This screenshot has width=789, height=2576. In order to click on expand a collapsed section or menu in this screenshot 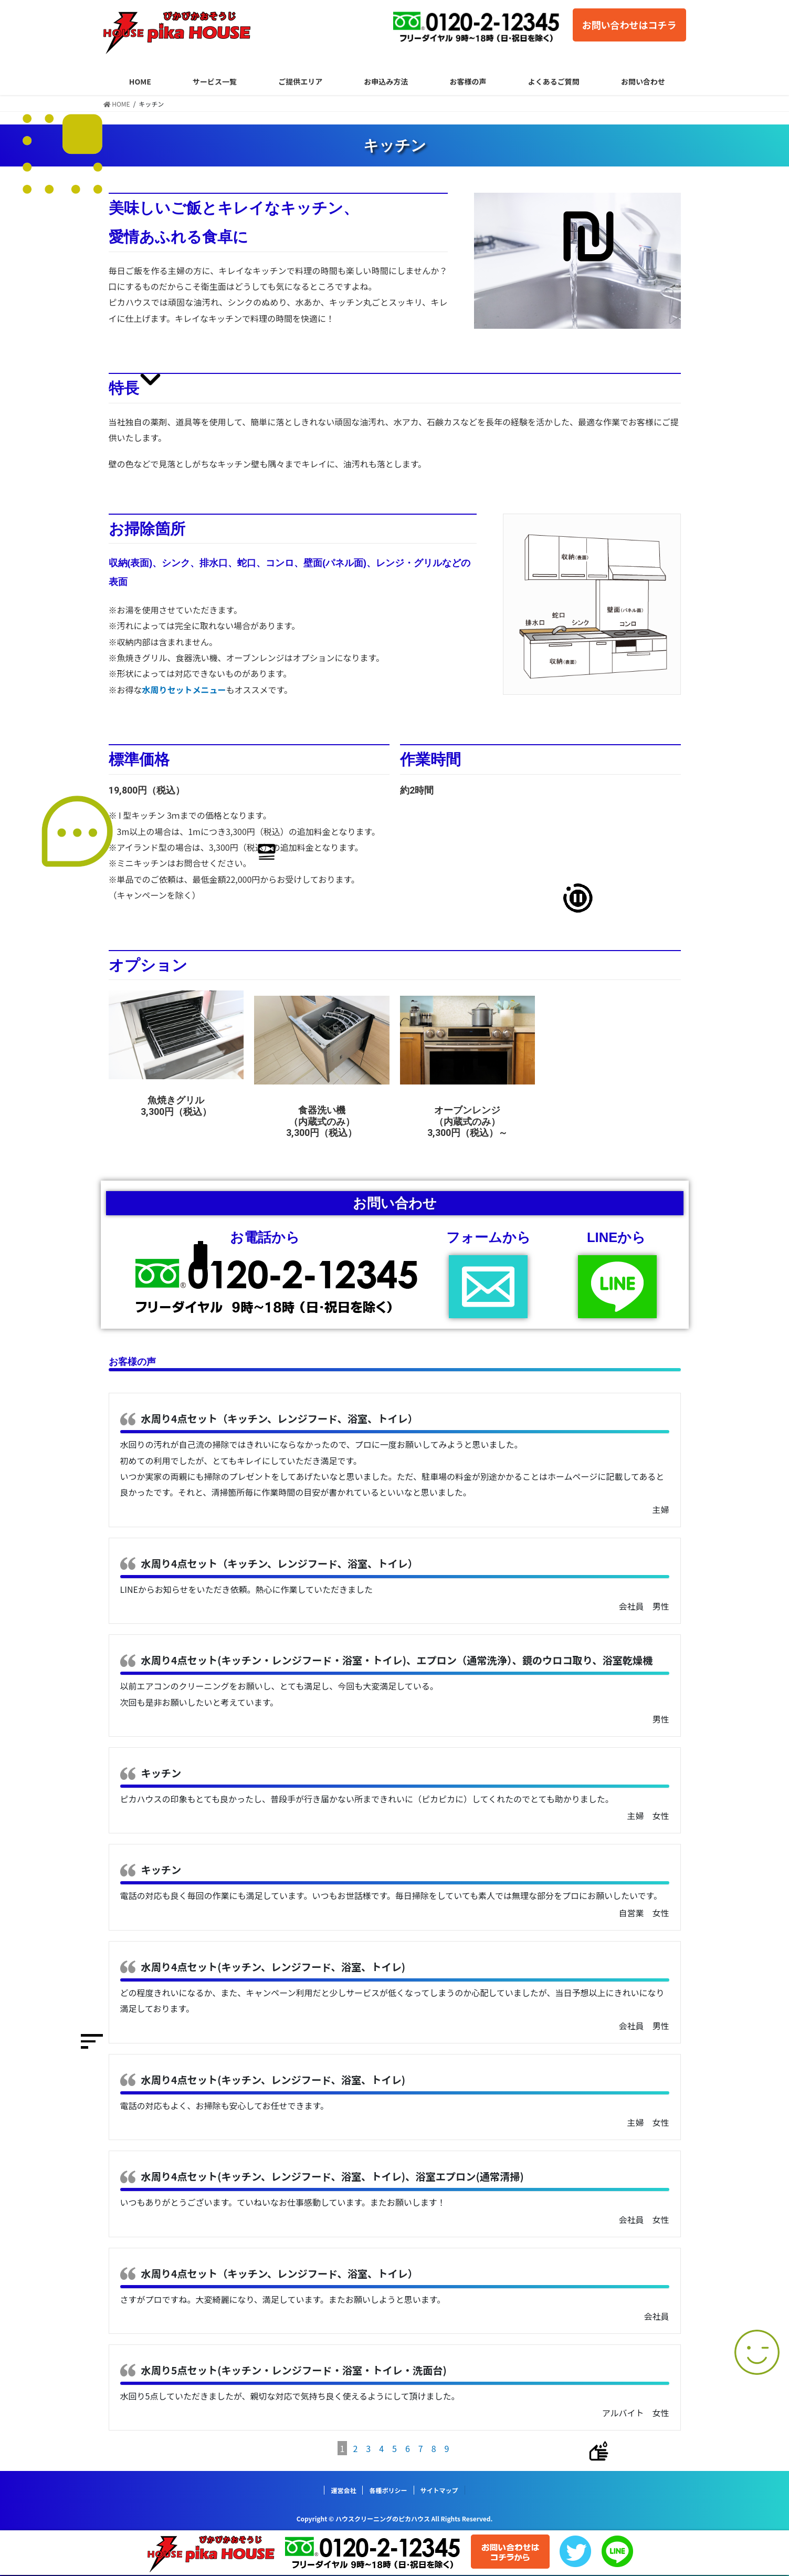, I will do `click(150, 379)`.